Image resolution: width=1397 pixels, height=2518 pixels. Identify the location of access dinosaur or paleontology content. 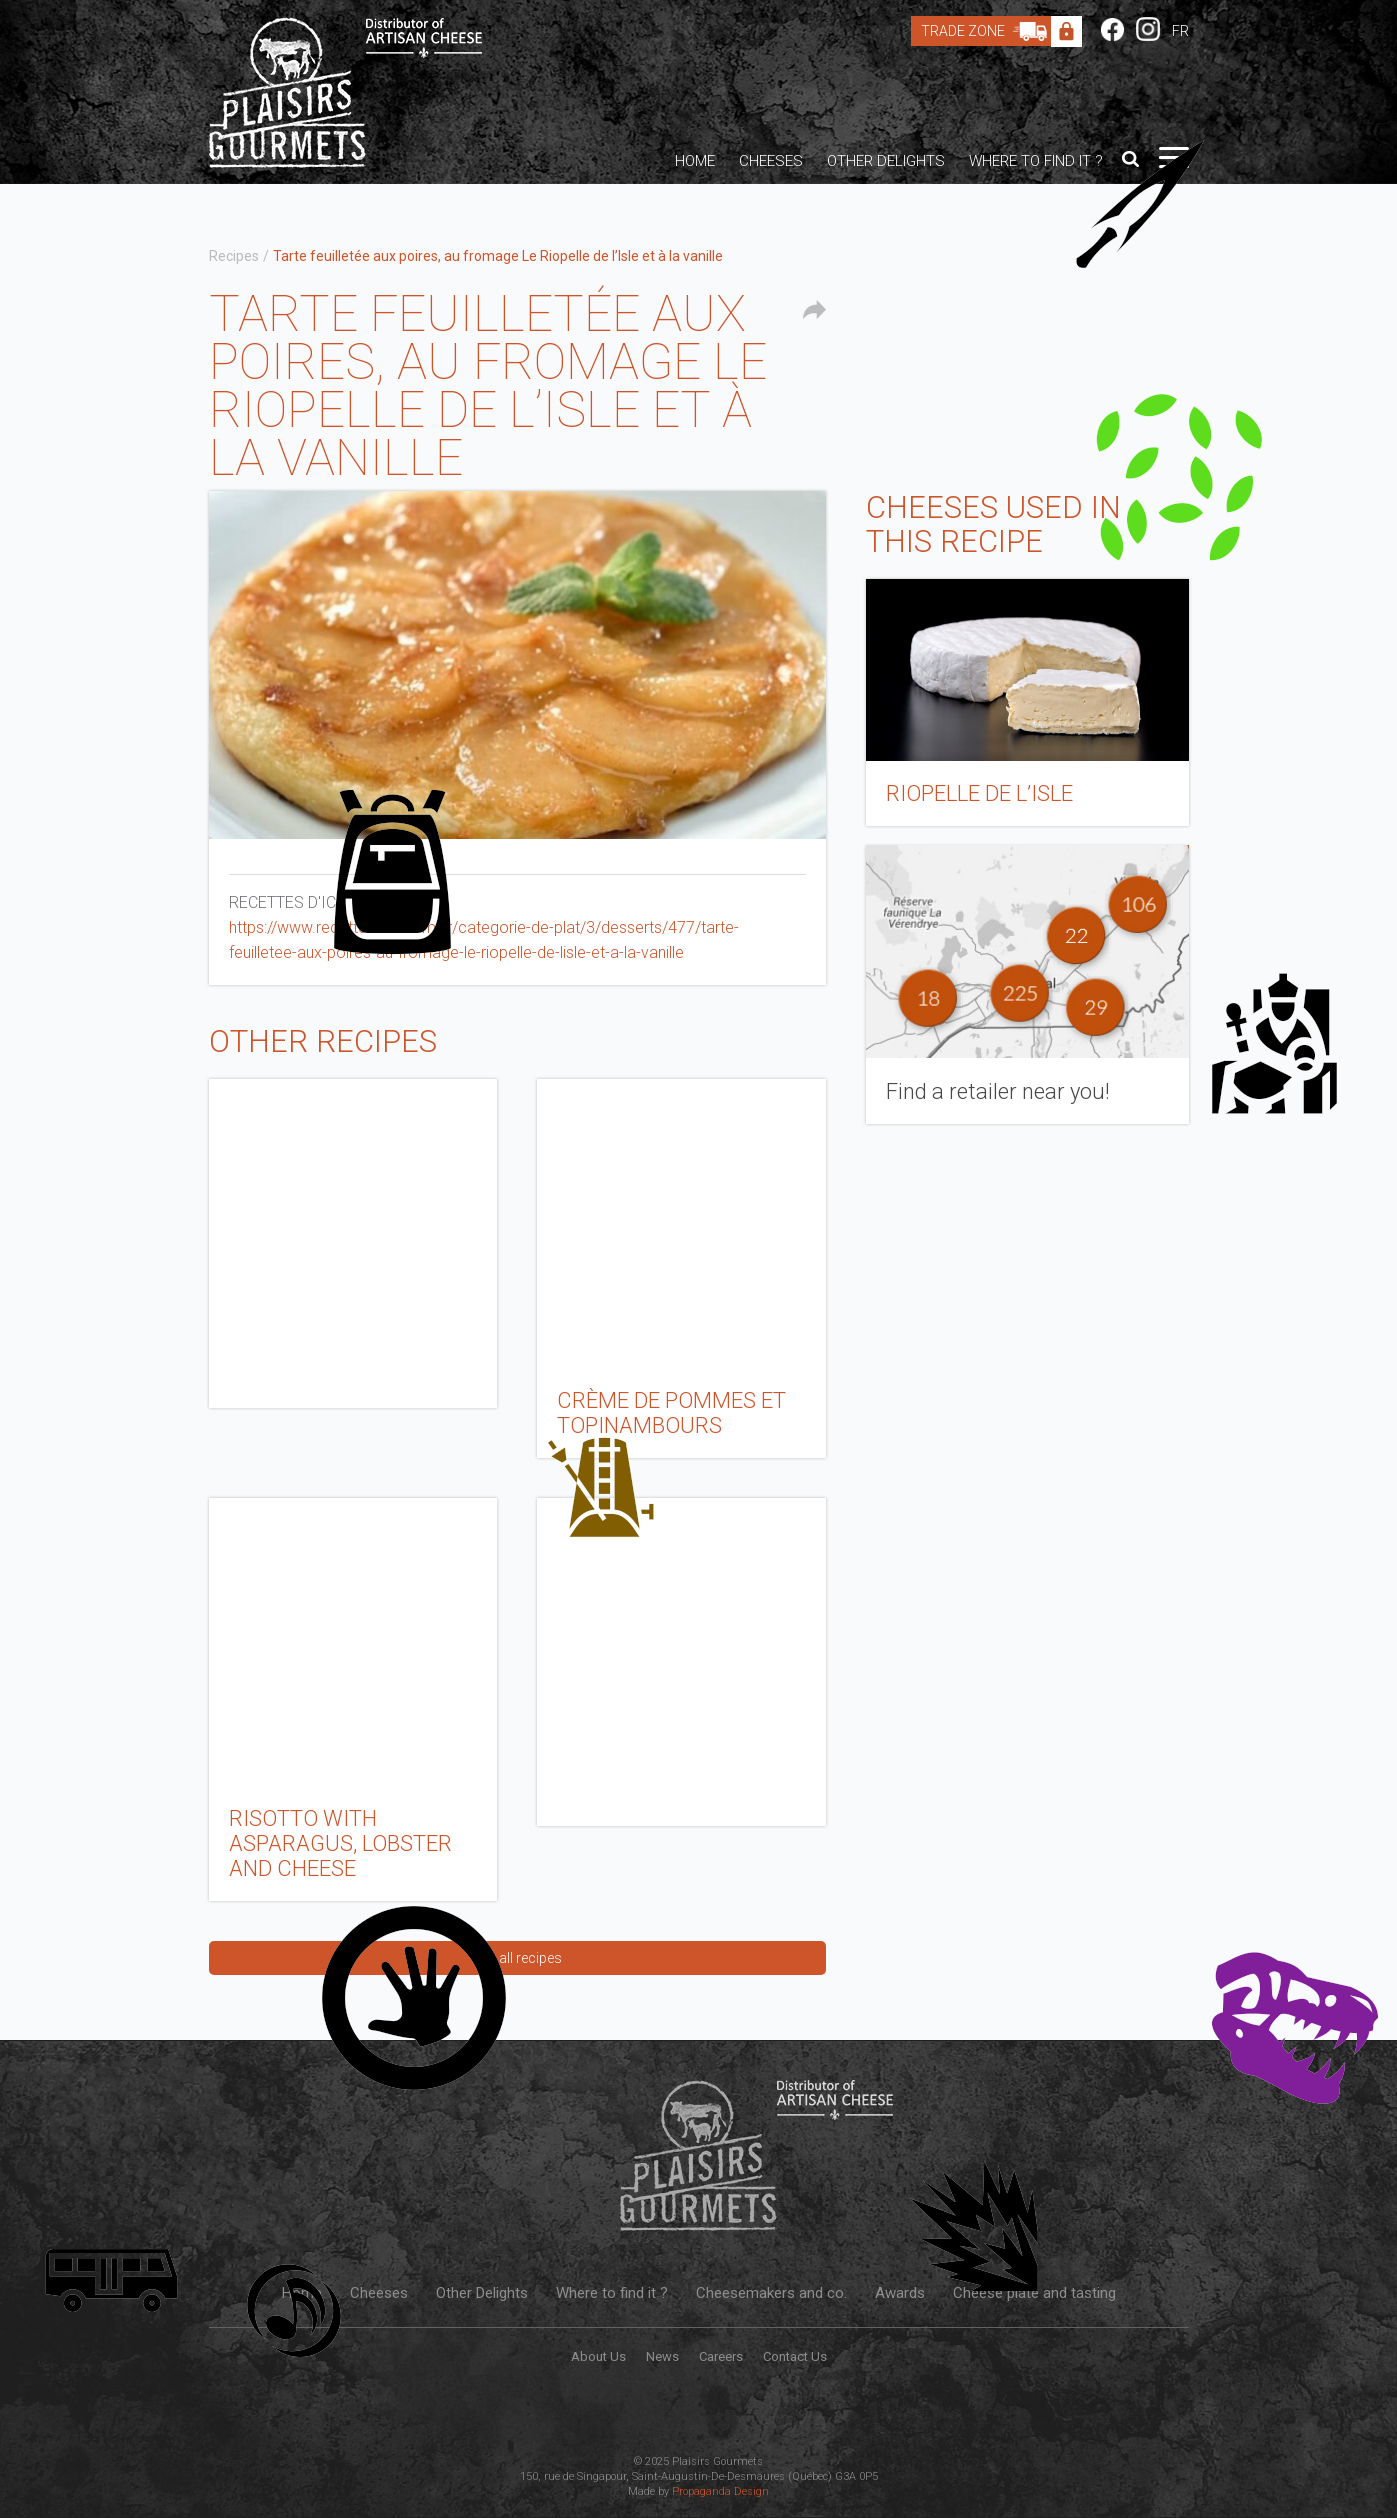
(1295, 2028).